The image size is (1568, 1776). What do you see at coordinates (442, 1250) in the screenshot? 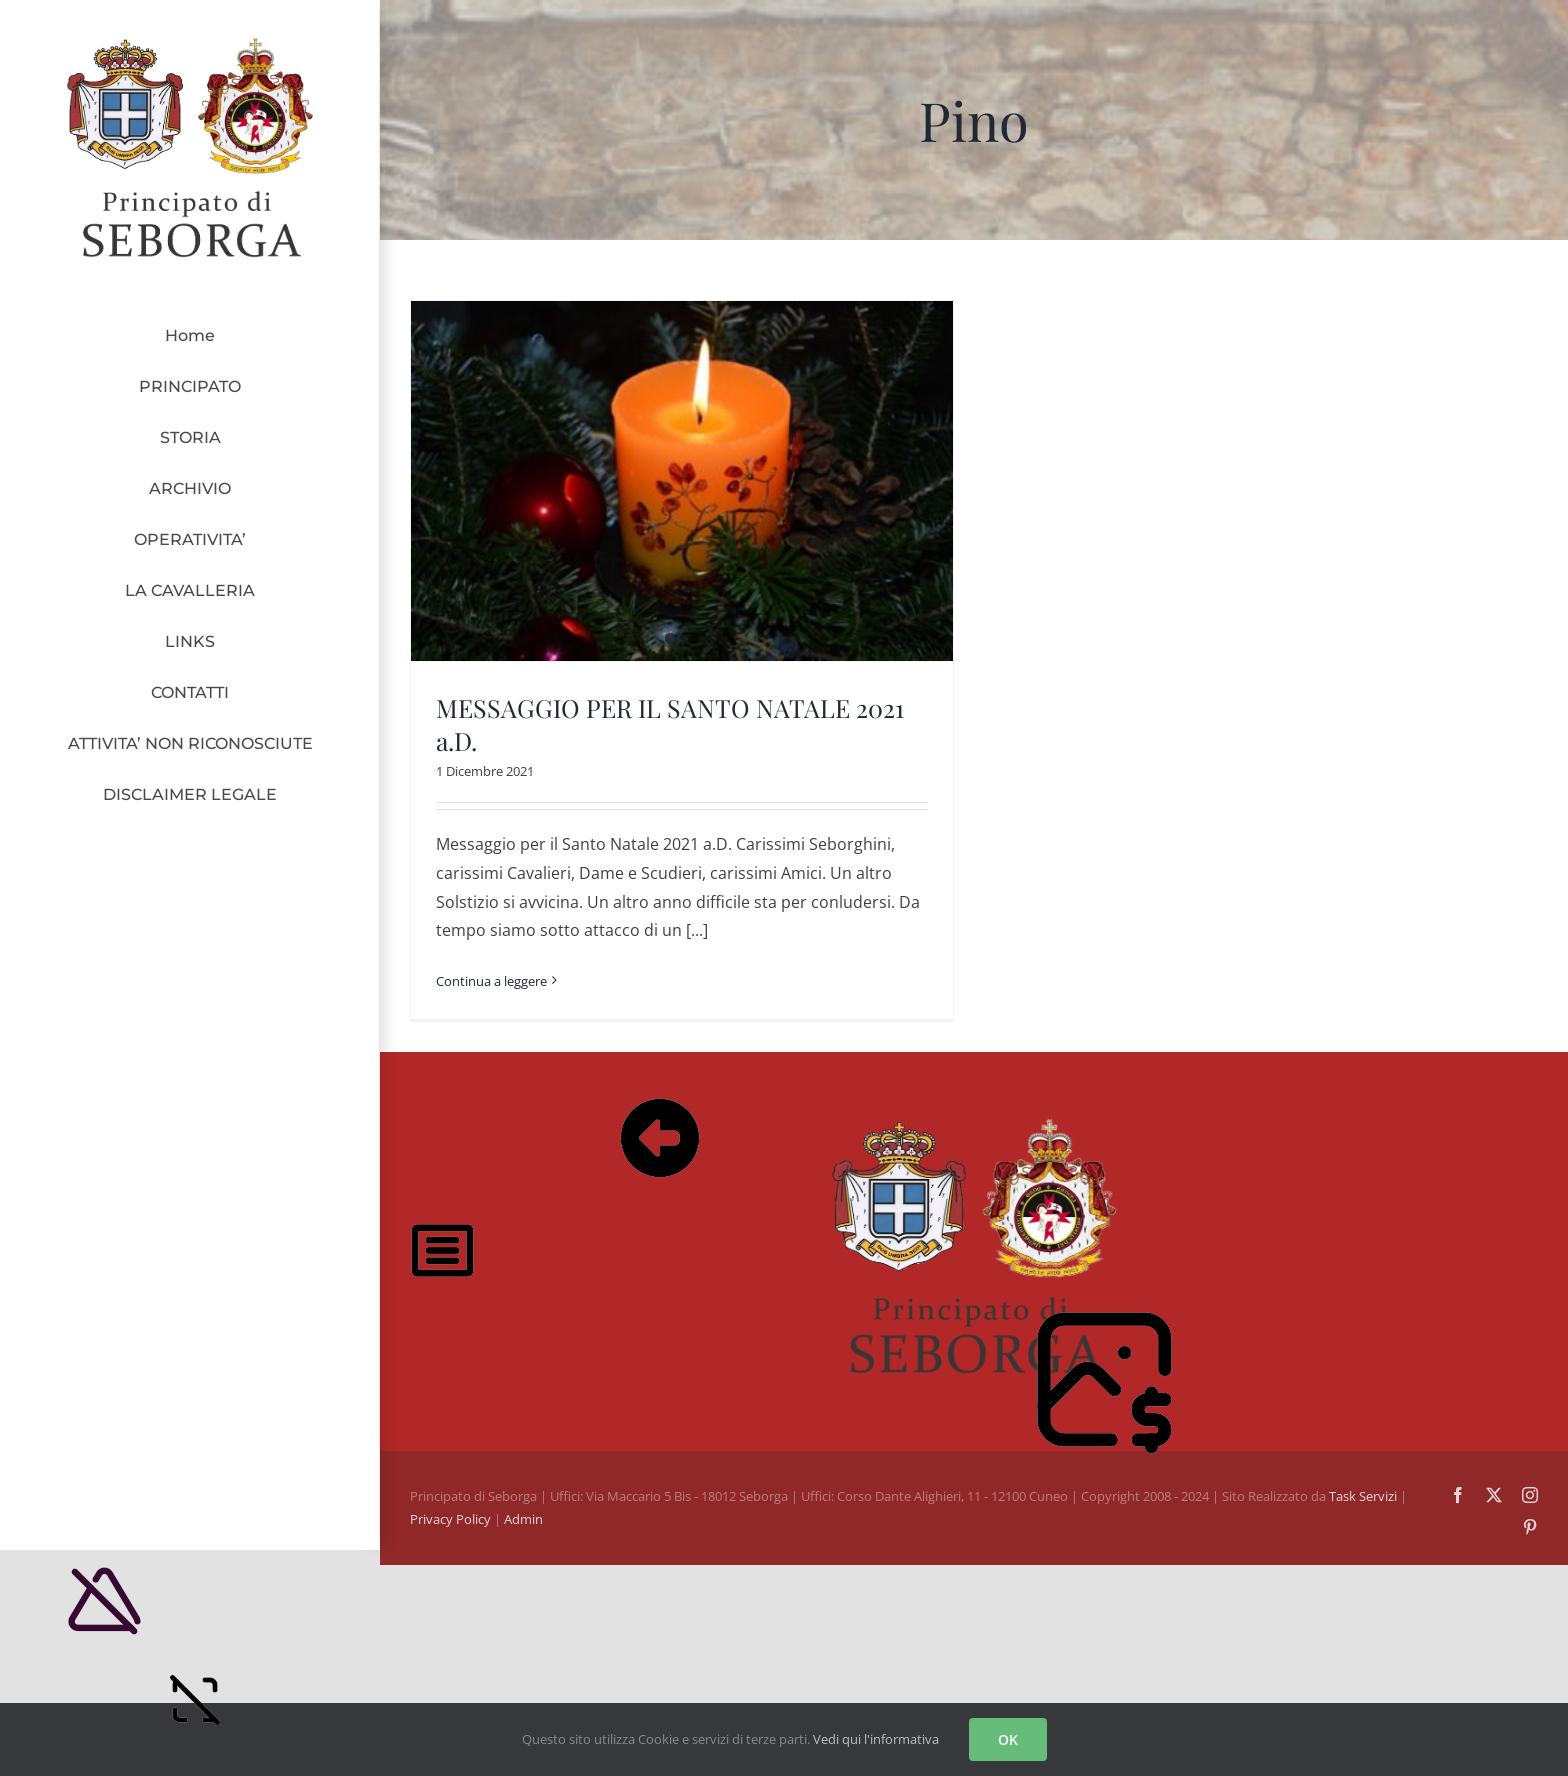
I see `view article or document` at bounding box center [442, 1250].